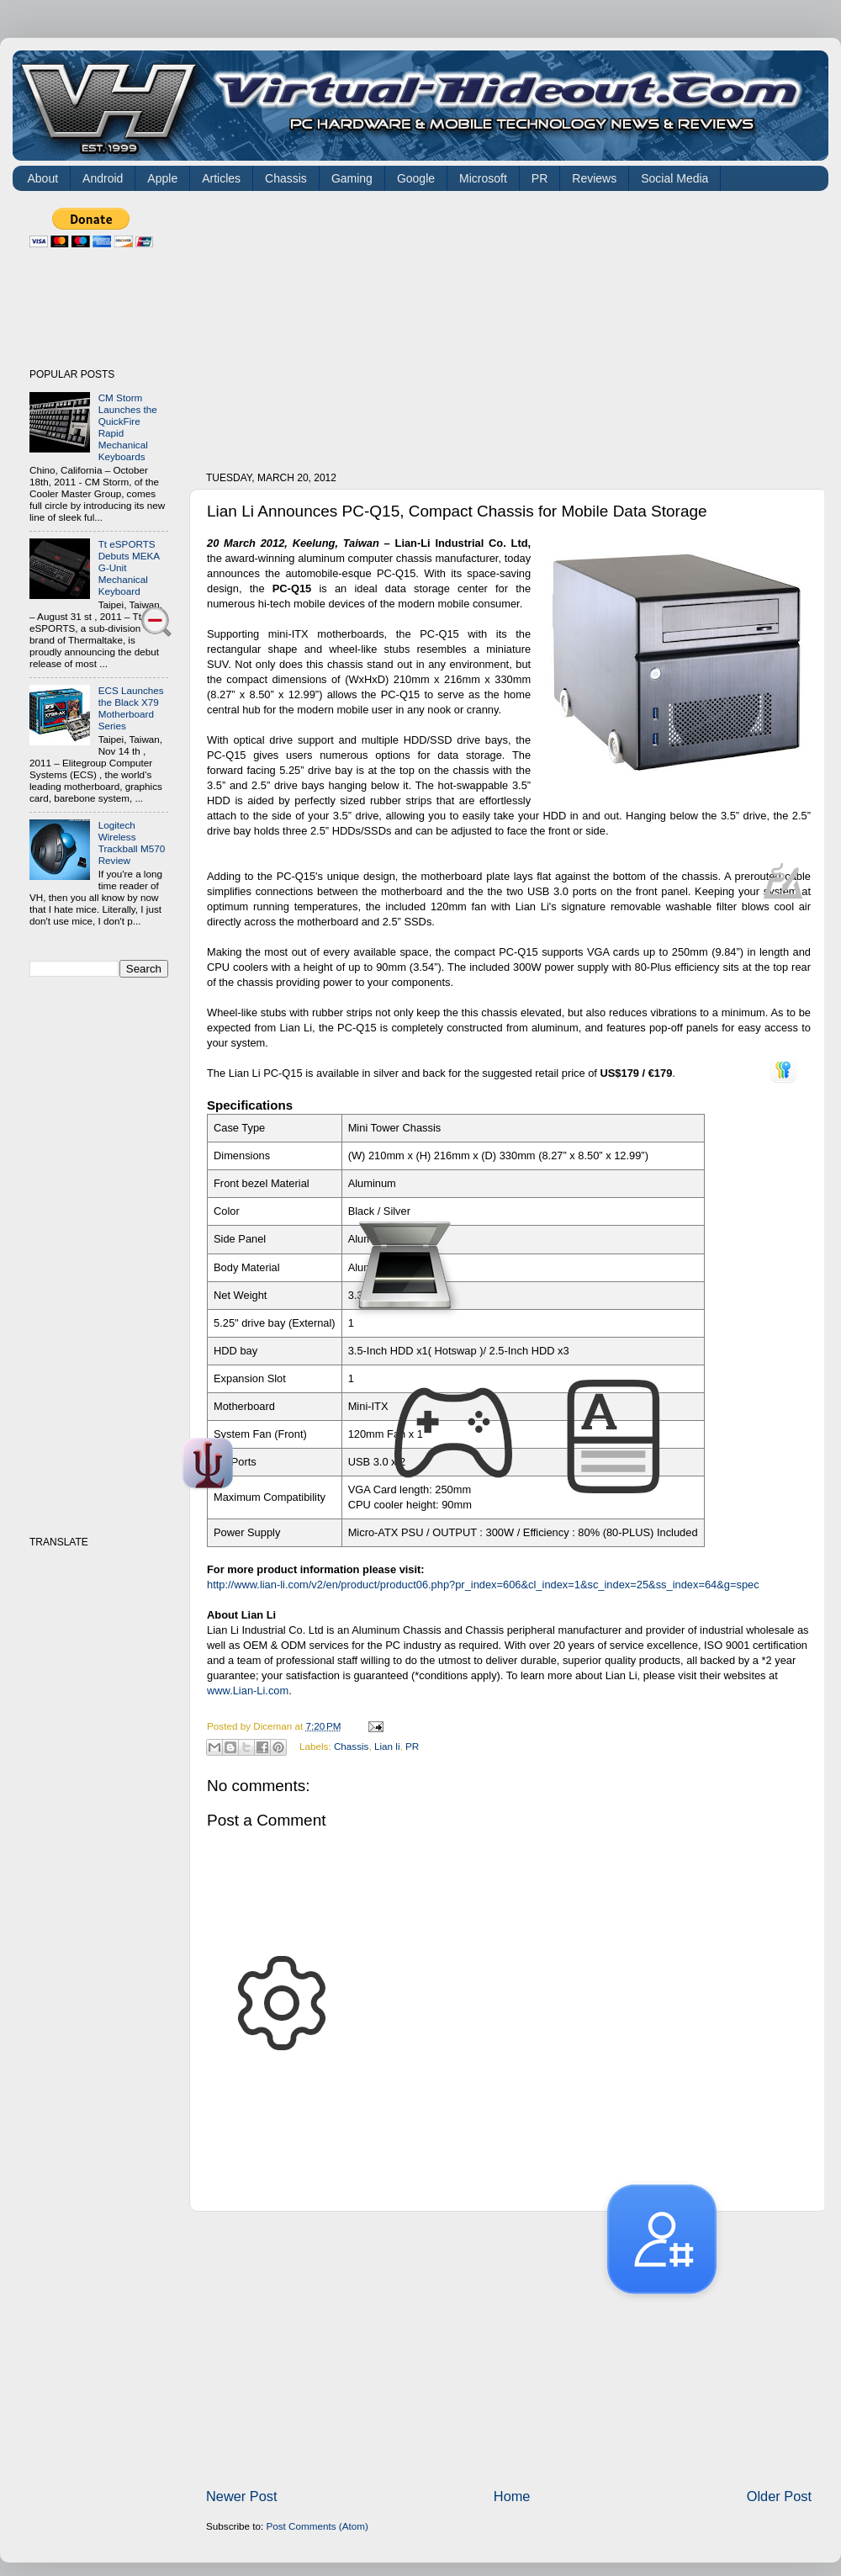 This screenshot has width=841, height=2576. I want to click on scan a document or image, so click(616, 1436).